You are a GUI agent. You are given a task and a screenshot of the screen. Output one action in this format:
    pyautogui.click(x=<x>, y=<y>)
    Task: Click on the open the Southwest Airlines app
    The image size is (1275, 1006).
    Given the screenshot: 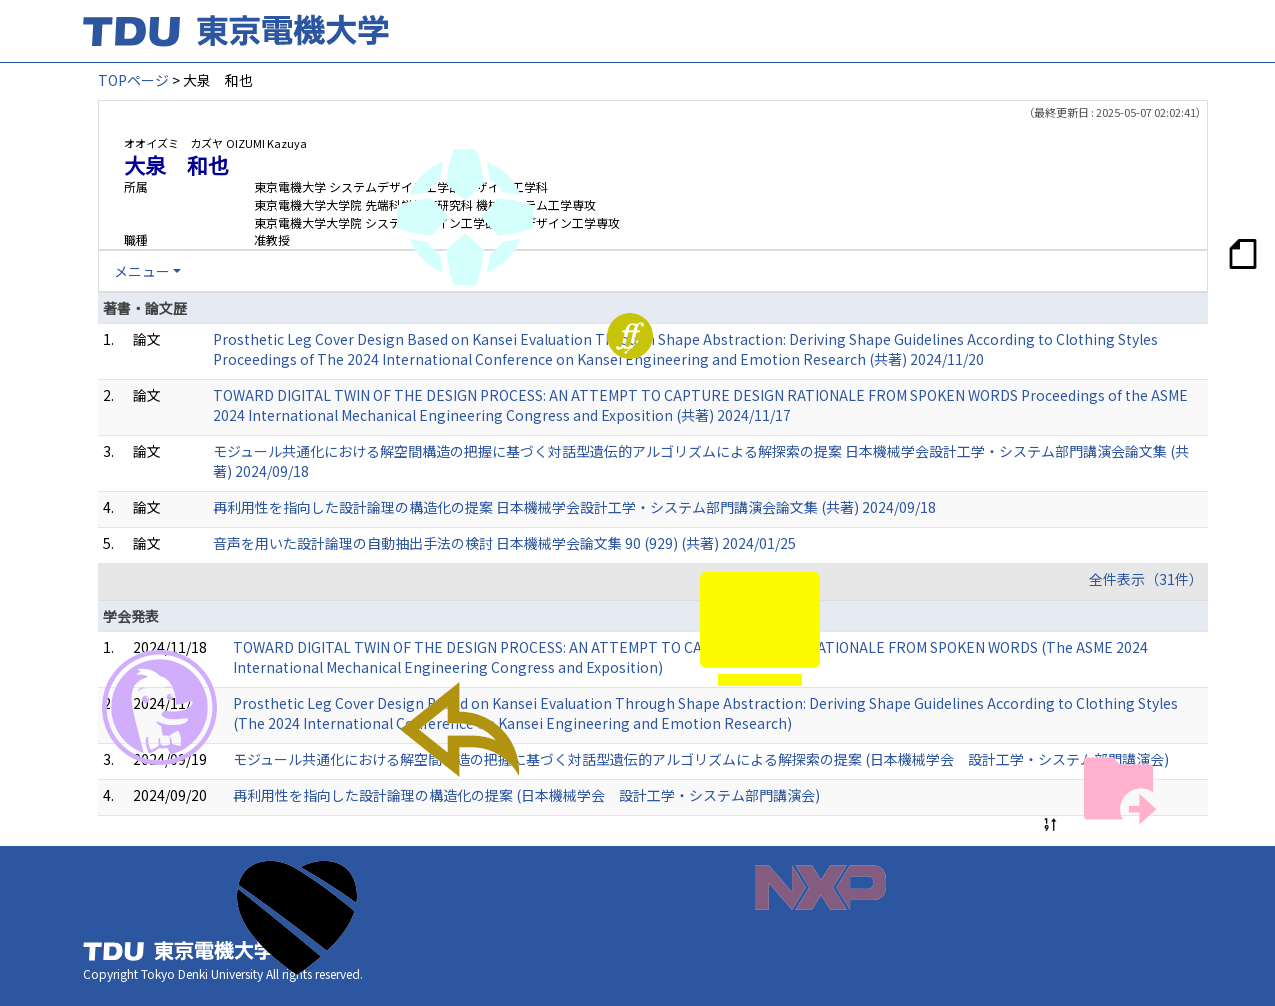 What is the action you would take?
    pyautogui.click(x=297, y=918)
    